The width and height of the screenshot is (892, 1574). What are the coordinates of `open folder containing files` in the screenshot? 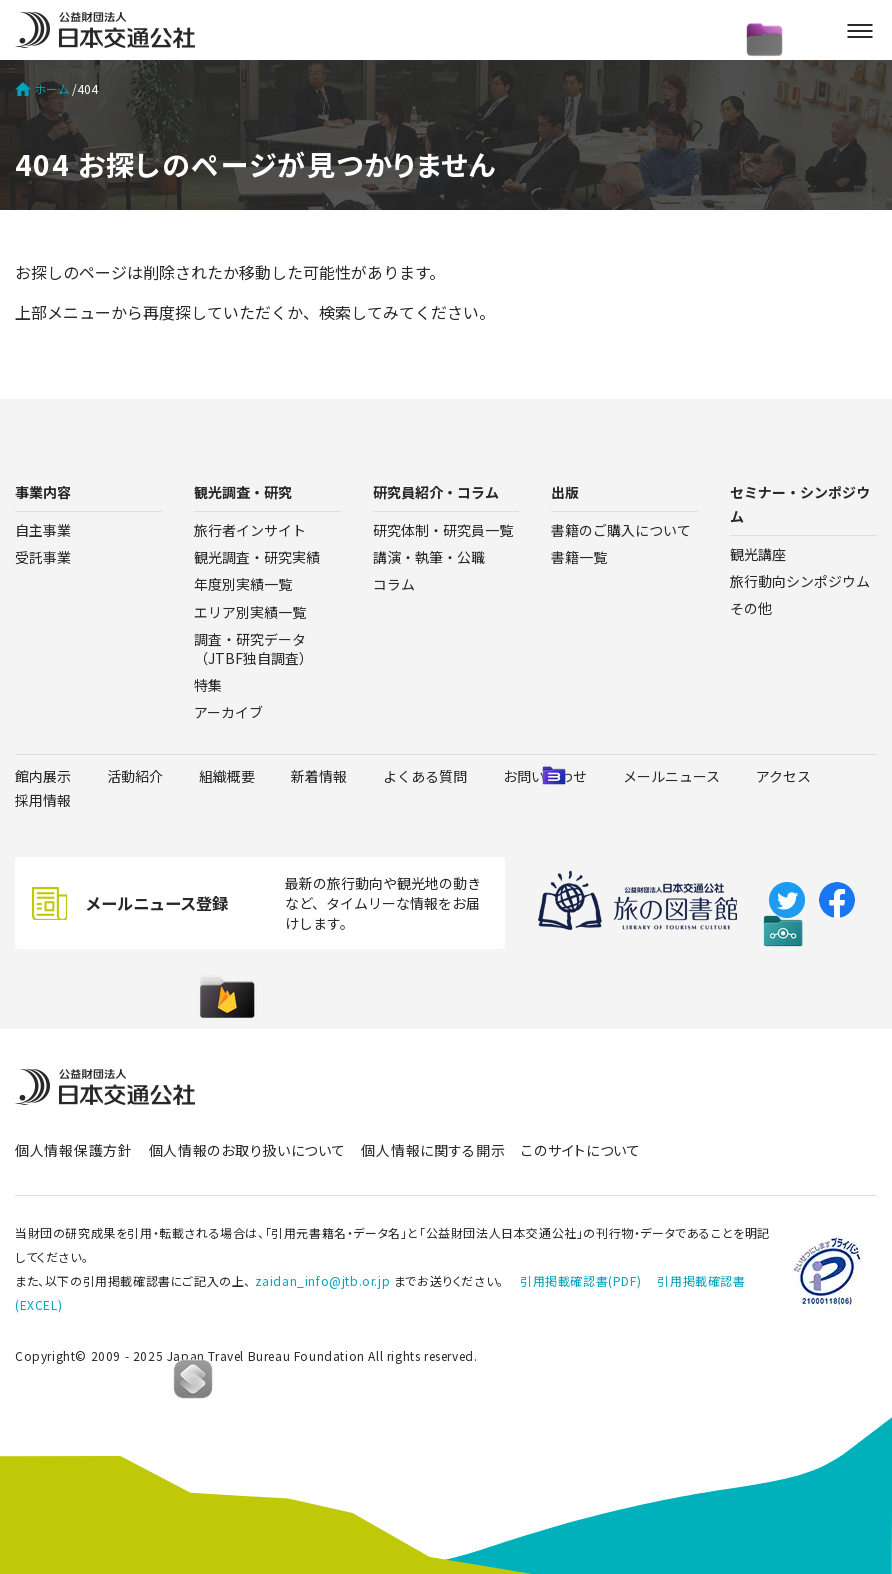 It's located at (764, 39).